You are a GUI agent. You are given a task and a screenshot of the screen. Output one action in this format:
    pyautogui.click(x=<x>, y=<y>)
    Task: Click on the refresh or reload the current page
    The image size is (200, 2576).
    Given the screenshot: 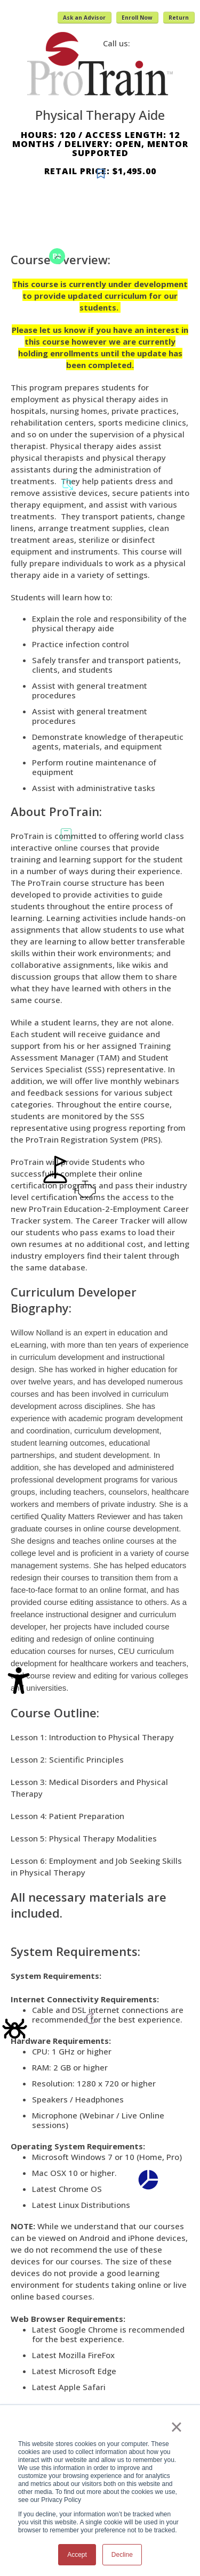 What is the action you would take?
    pyautogui.click(x=91, y=2017)
    